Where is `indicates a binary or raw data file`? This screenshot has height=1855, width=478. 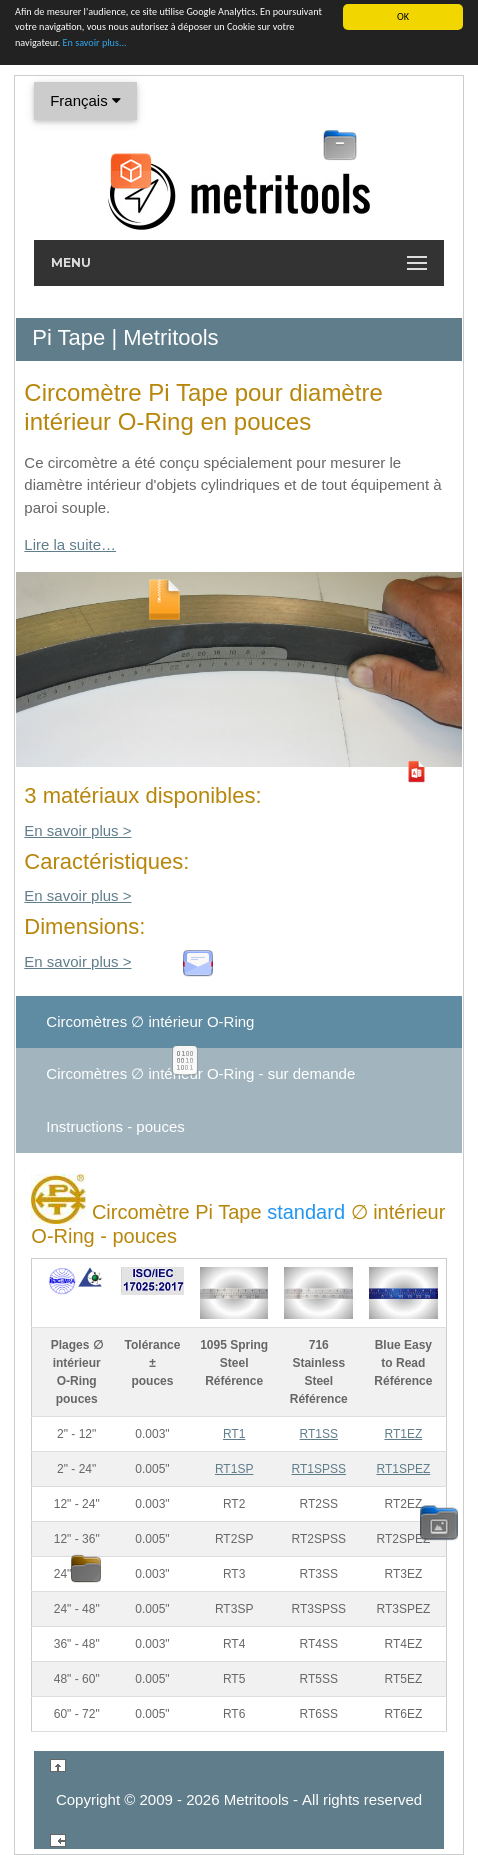 indicates a binary or raw data file is located at coordinates (185, 1060).